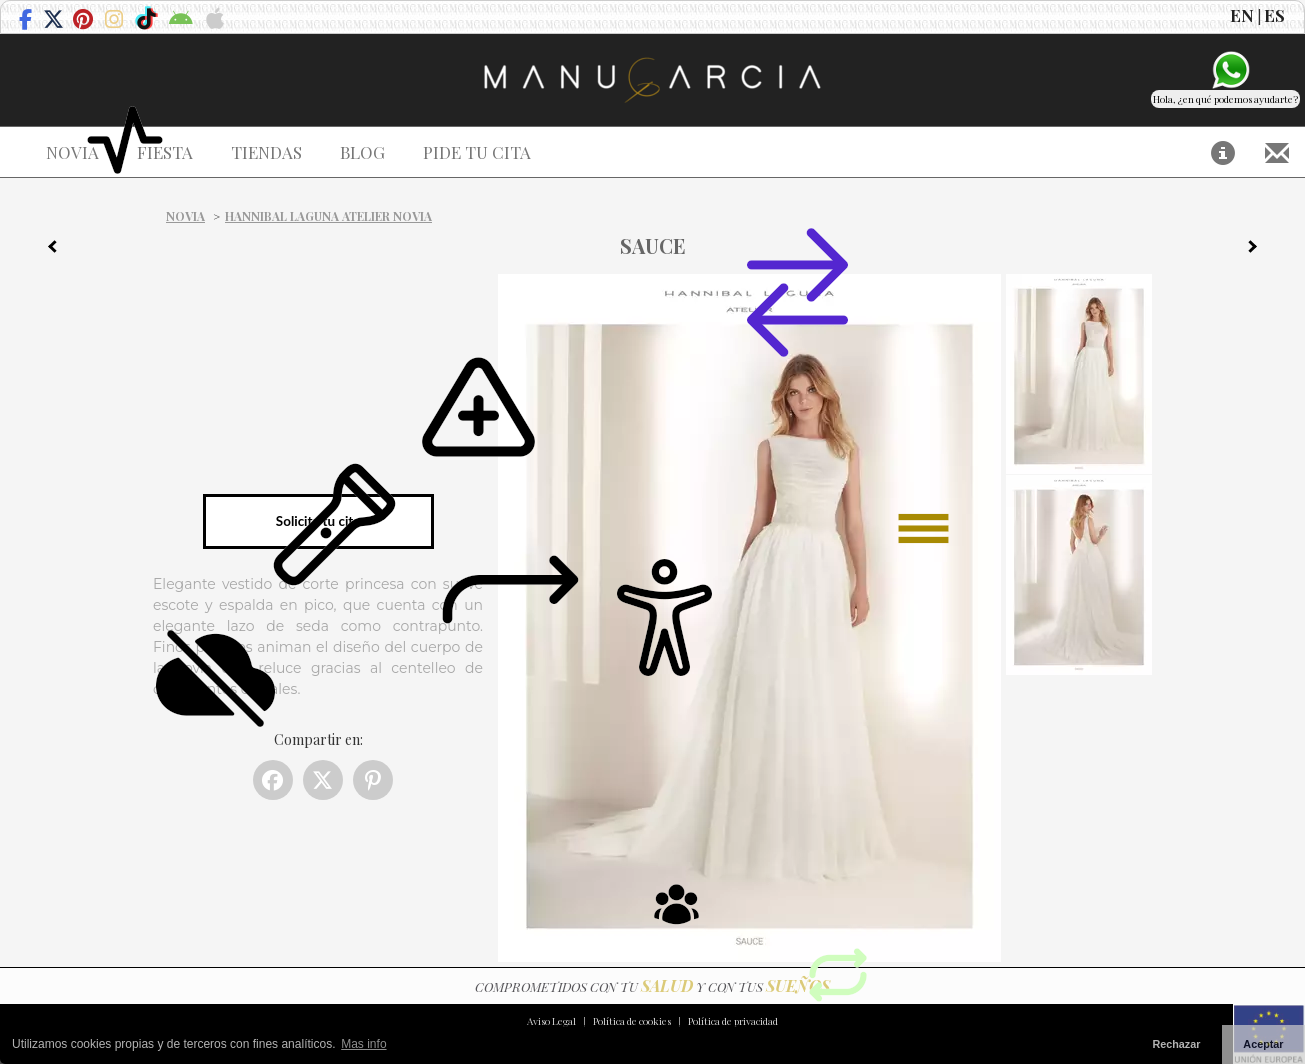  I want to click on add a new warning or alert, so click(478, 410).